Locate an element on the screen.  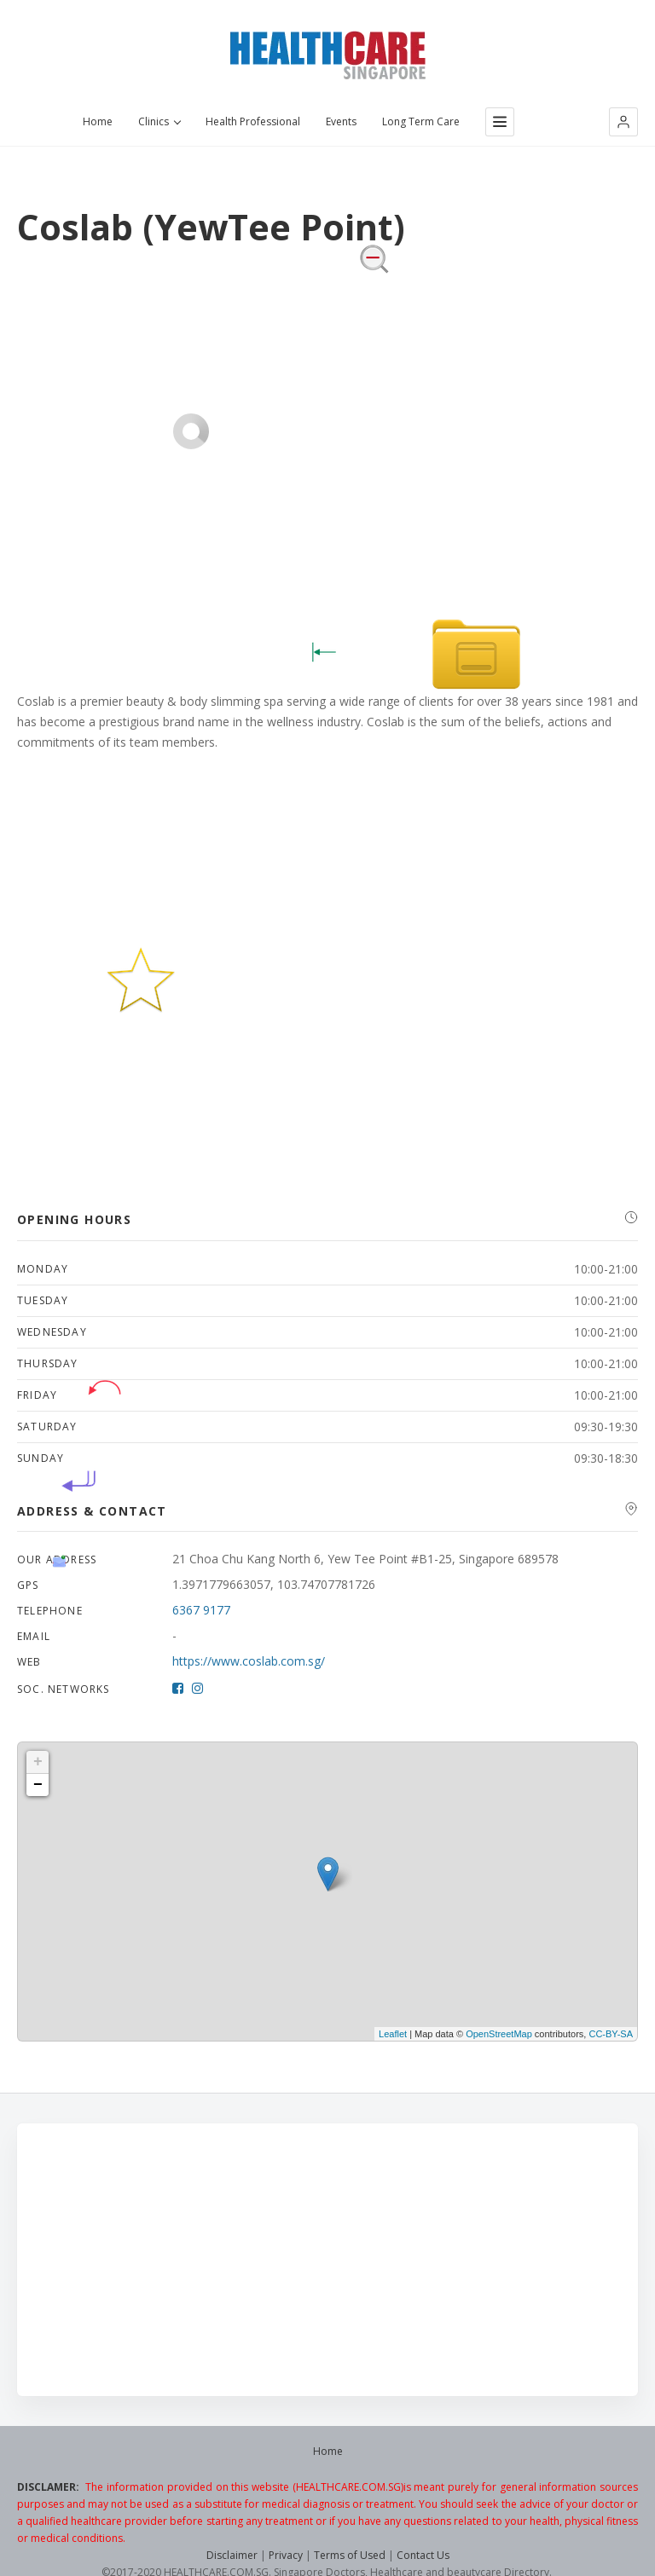
reply to all recipients of an email is located at coordinates (78, 1481).